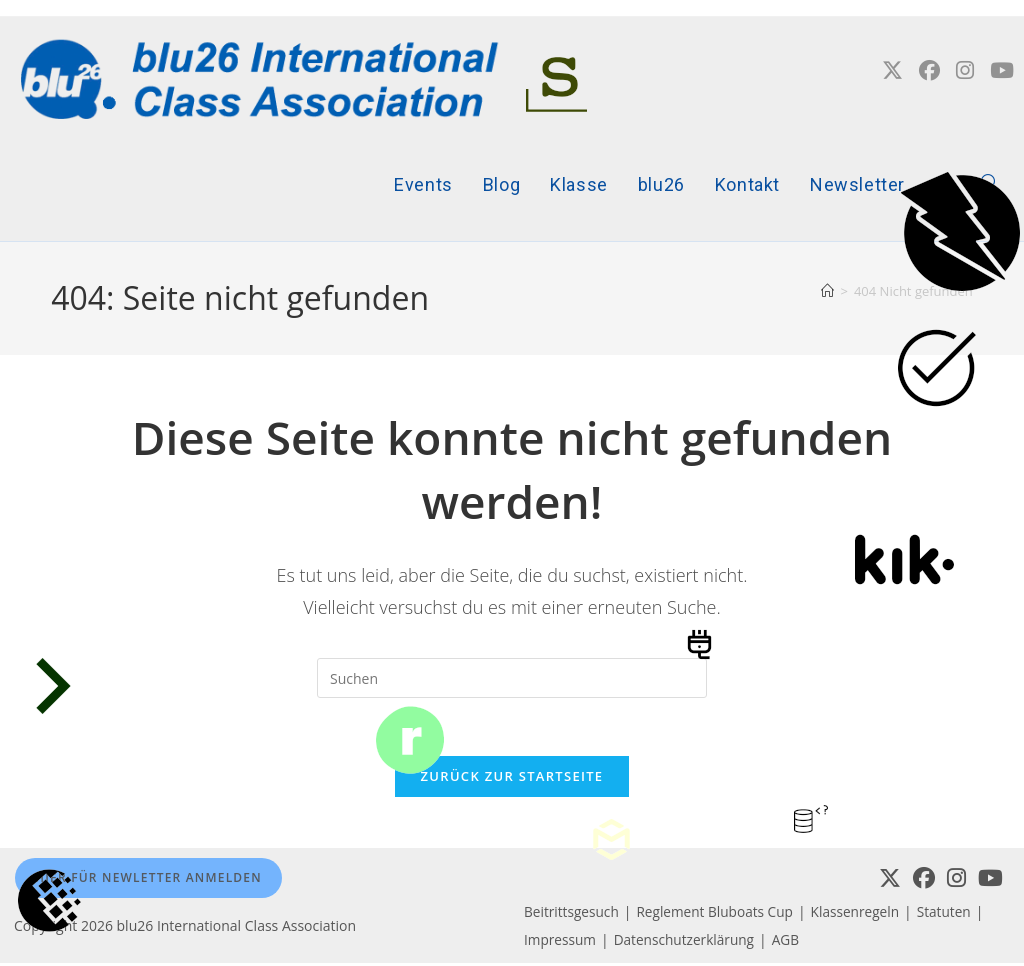  What do you see at coordinates (53, 686) in the screenshot?
I see `navigate to the next item or screen` at bounding box center [53, 686].